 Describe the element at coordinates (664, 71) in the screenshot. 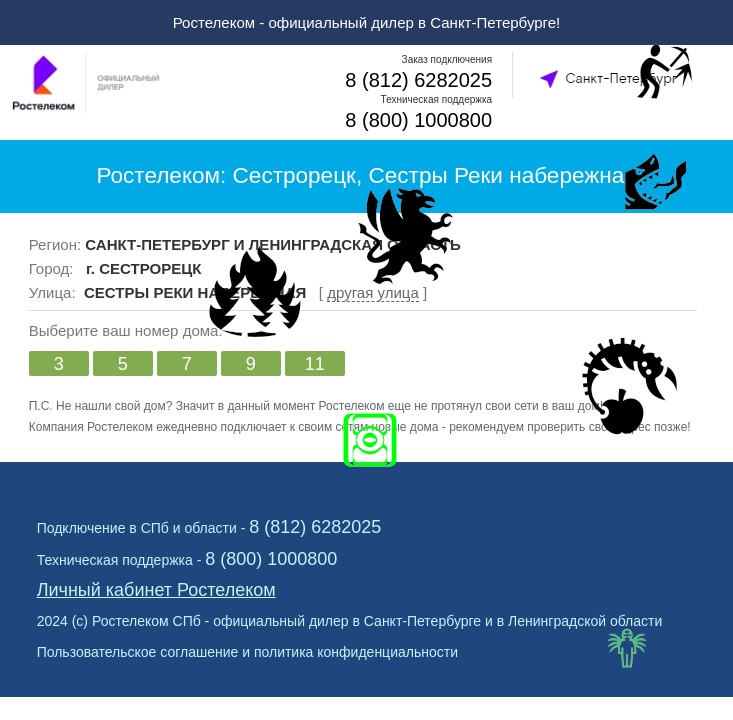

I see `access mining or resource gathering features` at that location.